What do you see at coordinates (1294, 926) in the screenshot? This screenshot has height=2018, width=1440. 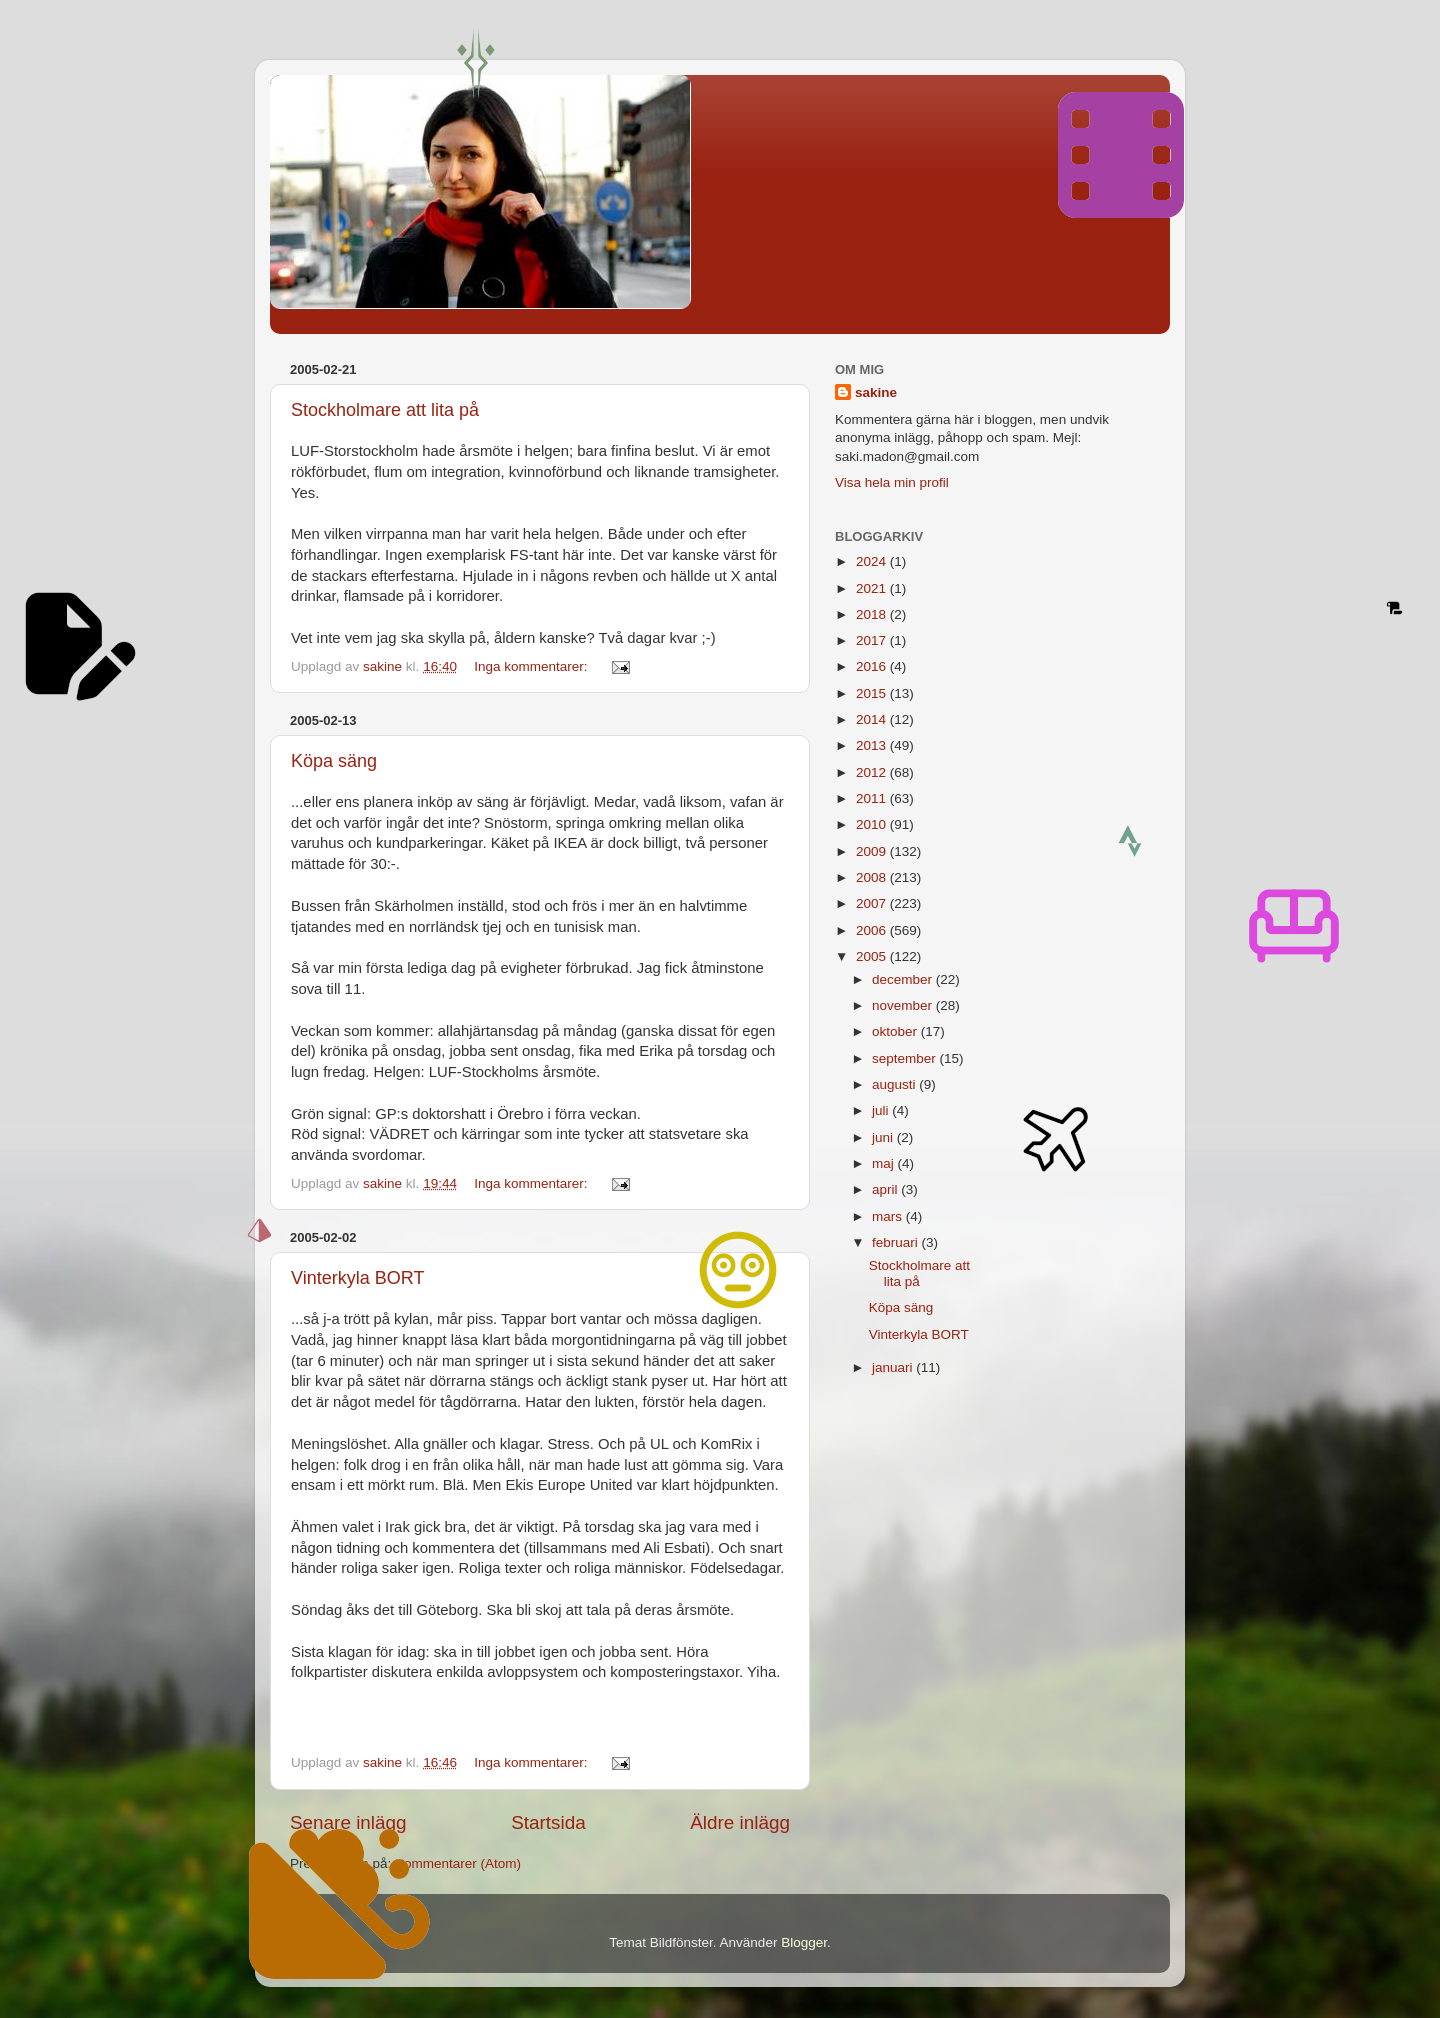 I see `browse furniture or home decor items` at bounding box center [1294, 926].